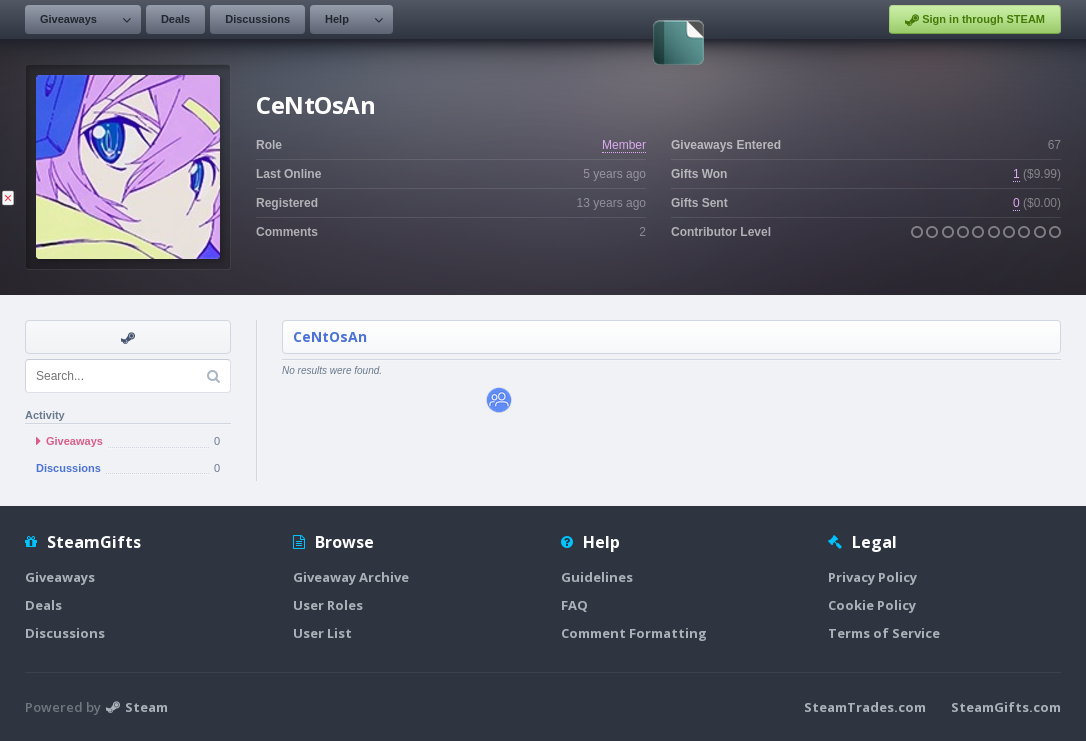  I want to click on access user accounts and settings, so click(499, 400).